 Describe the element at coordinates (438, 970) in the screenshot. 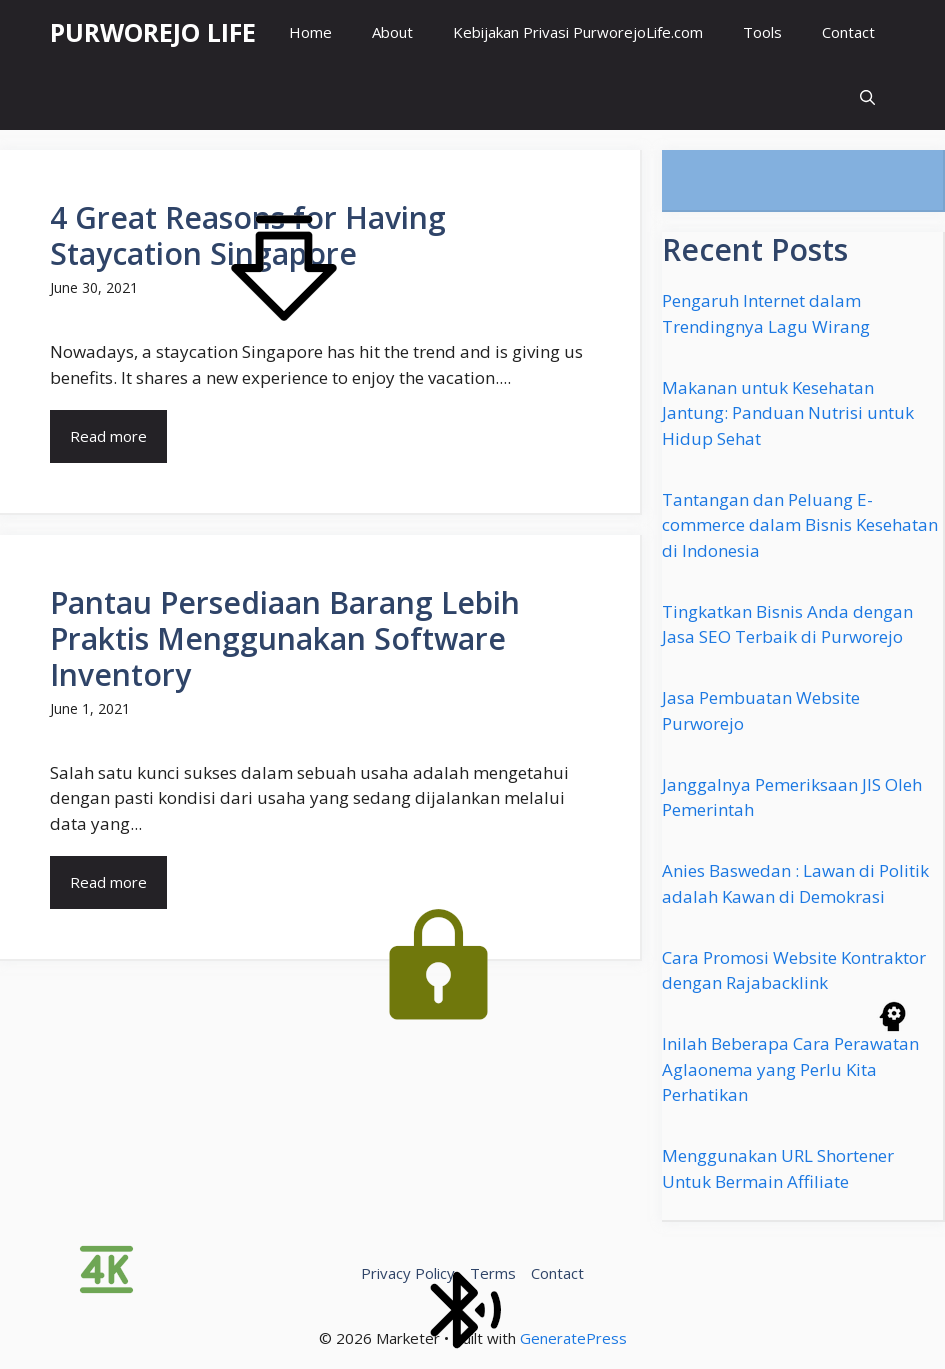

I see `access secure or encrypted content` at that location.